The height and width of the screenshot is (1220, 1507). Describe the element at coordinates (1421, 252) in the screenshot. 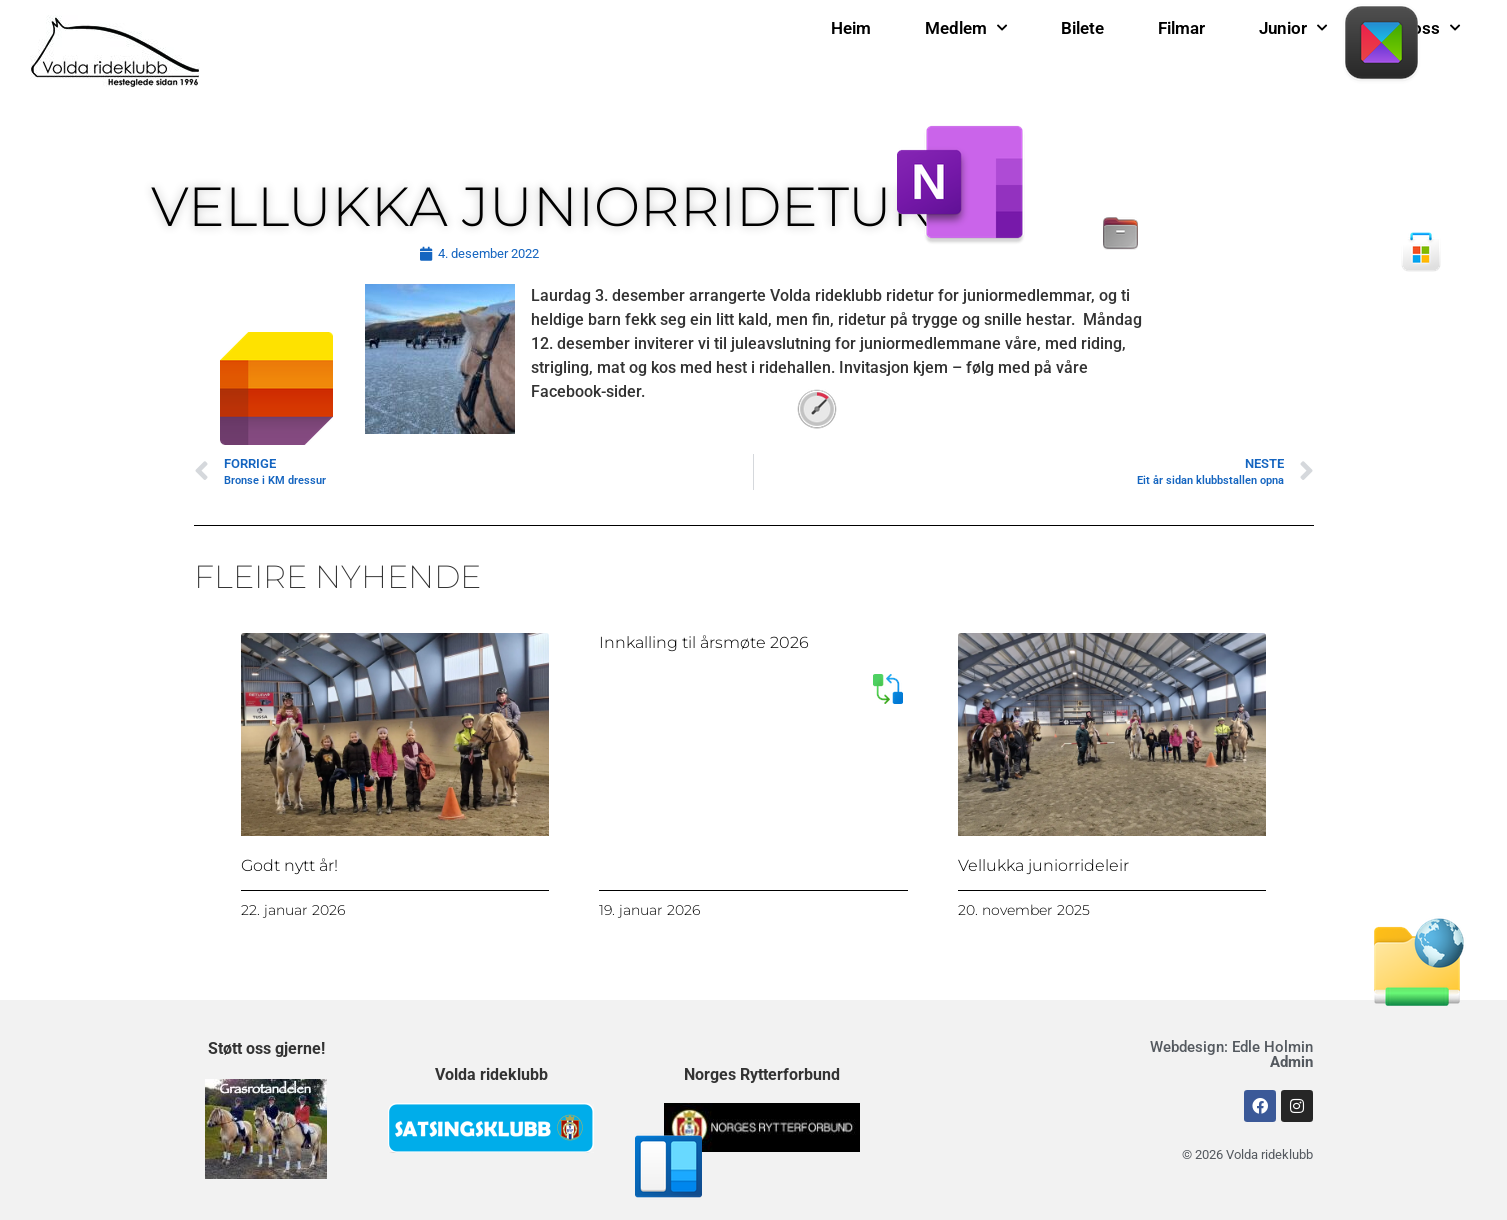

I see `open the Microsoft Store app` at that location.